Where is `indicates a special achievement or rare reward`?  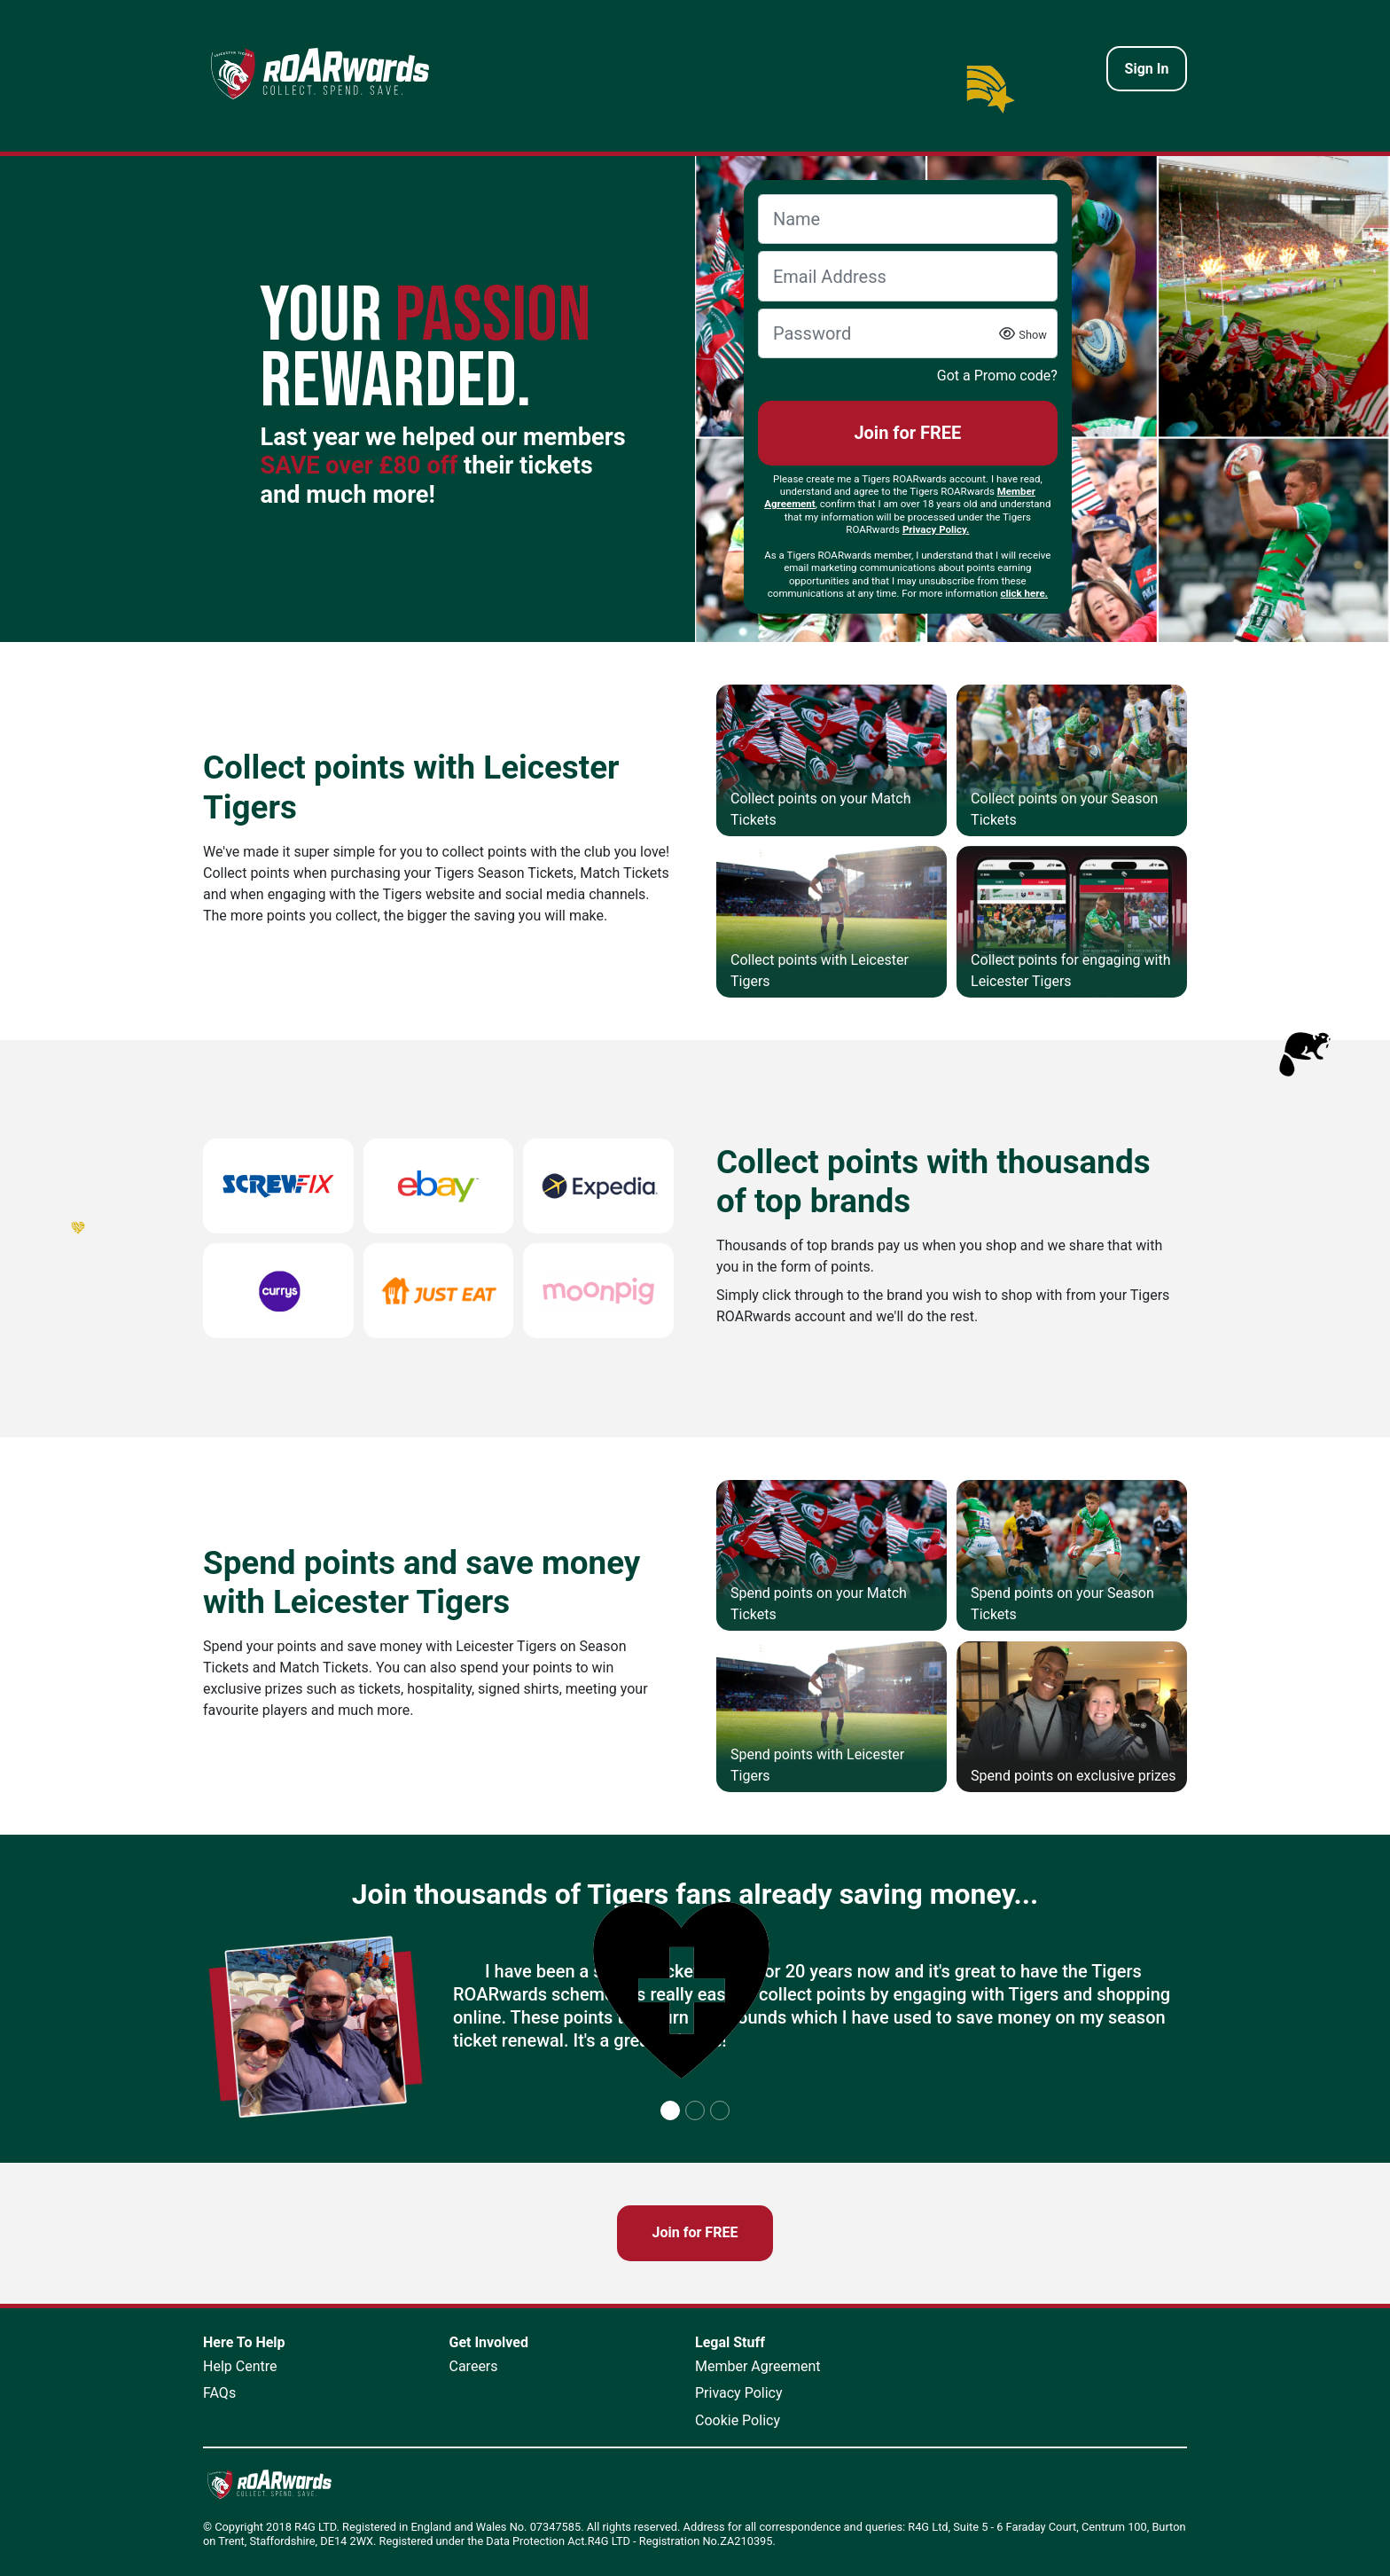 indicates a special achievement or rare reward is located at coordinates (992, 90).